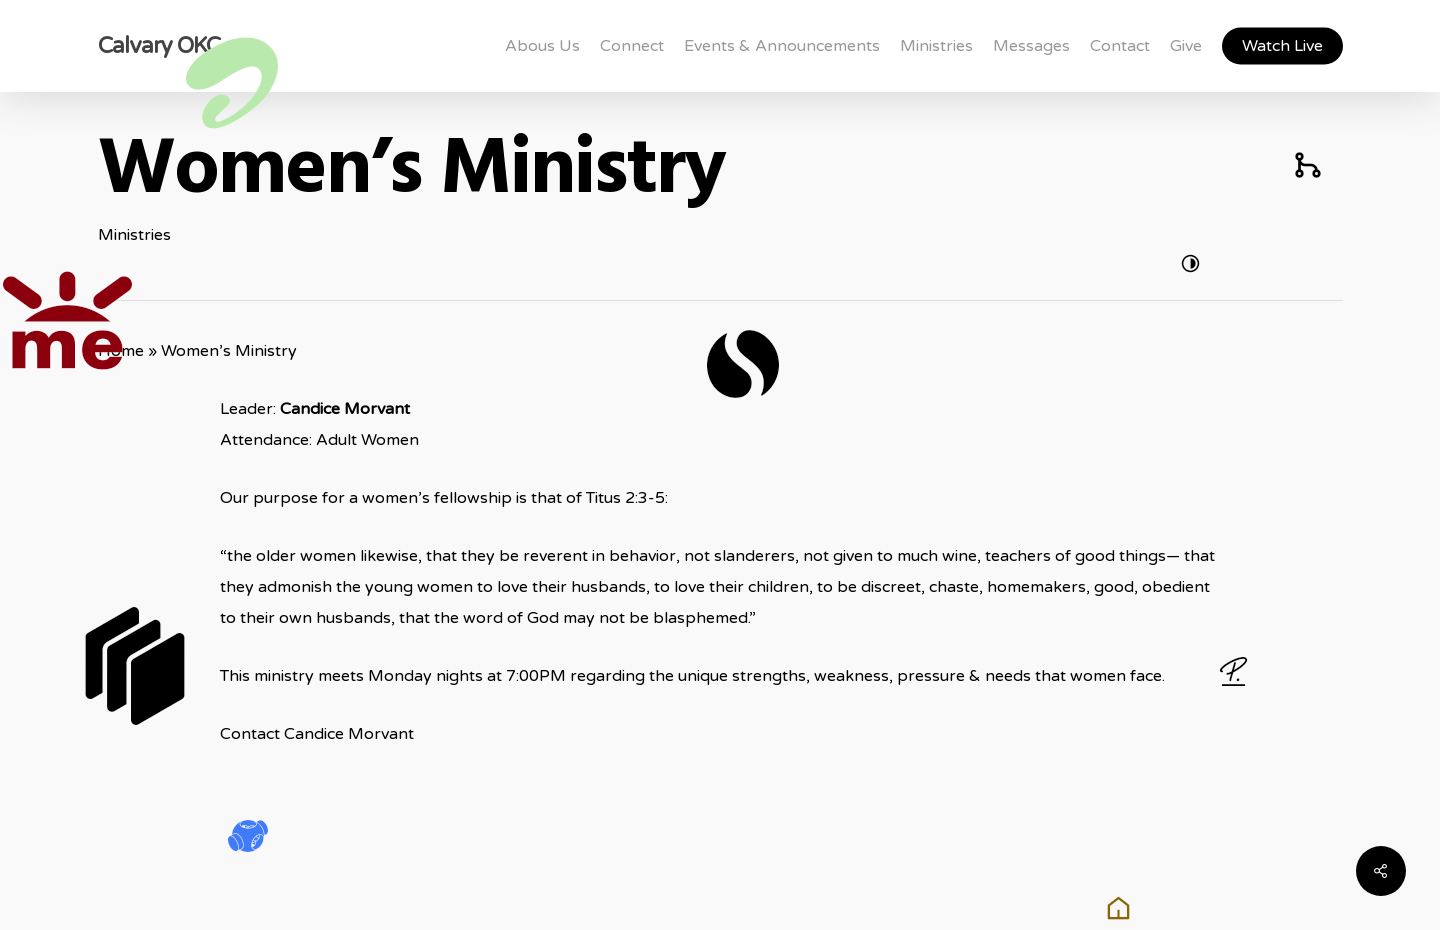 The width and height of the screenshot is (1440, 930). Describe the element at coordinates (743, 364) in the screenshot. I see `open similarweb analytics platform` at that location.